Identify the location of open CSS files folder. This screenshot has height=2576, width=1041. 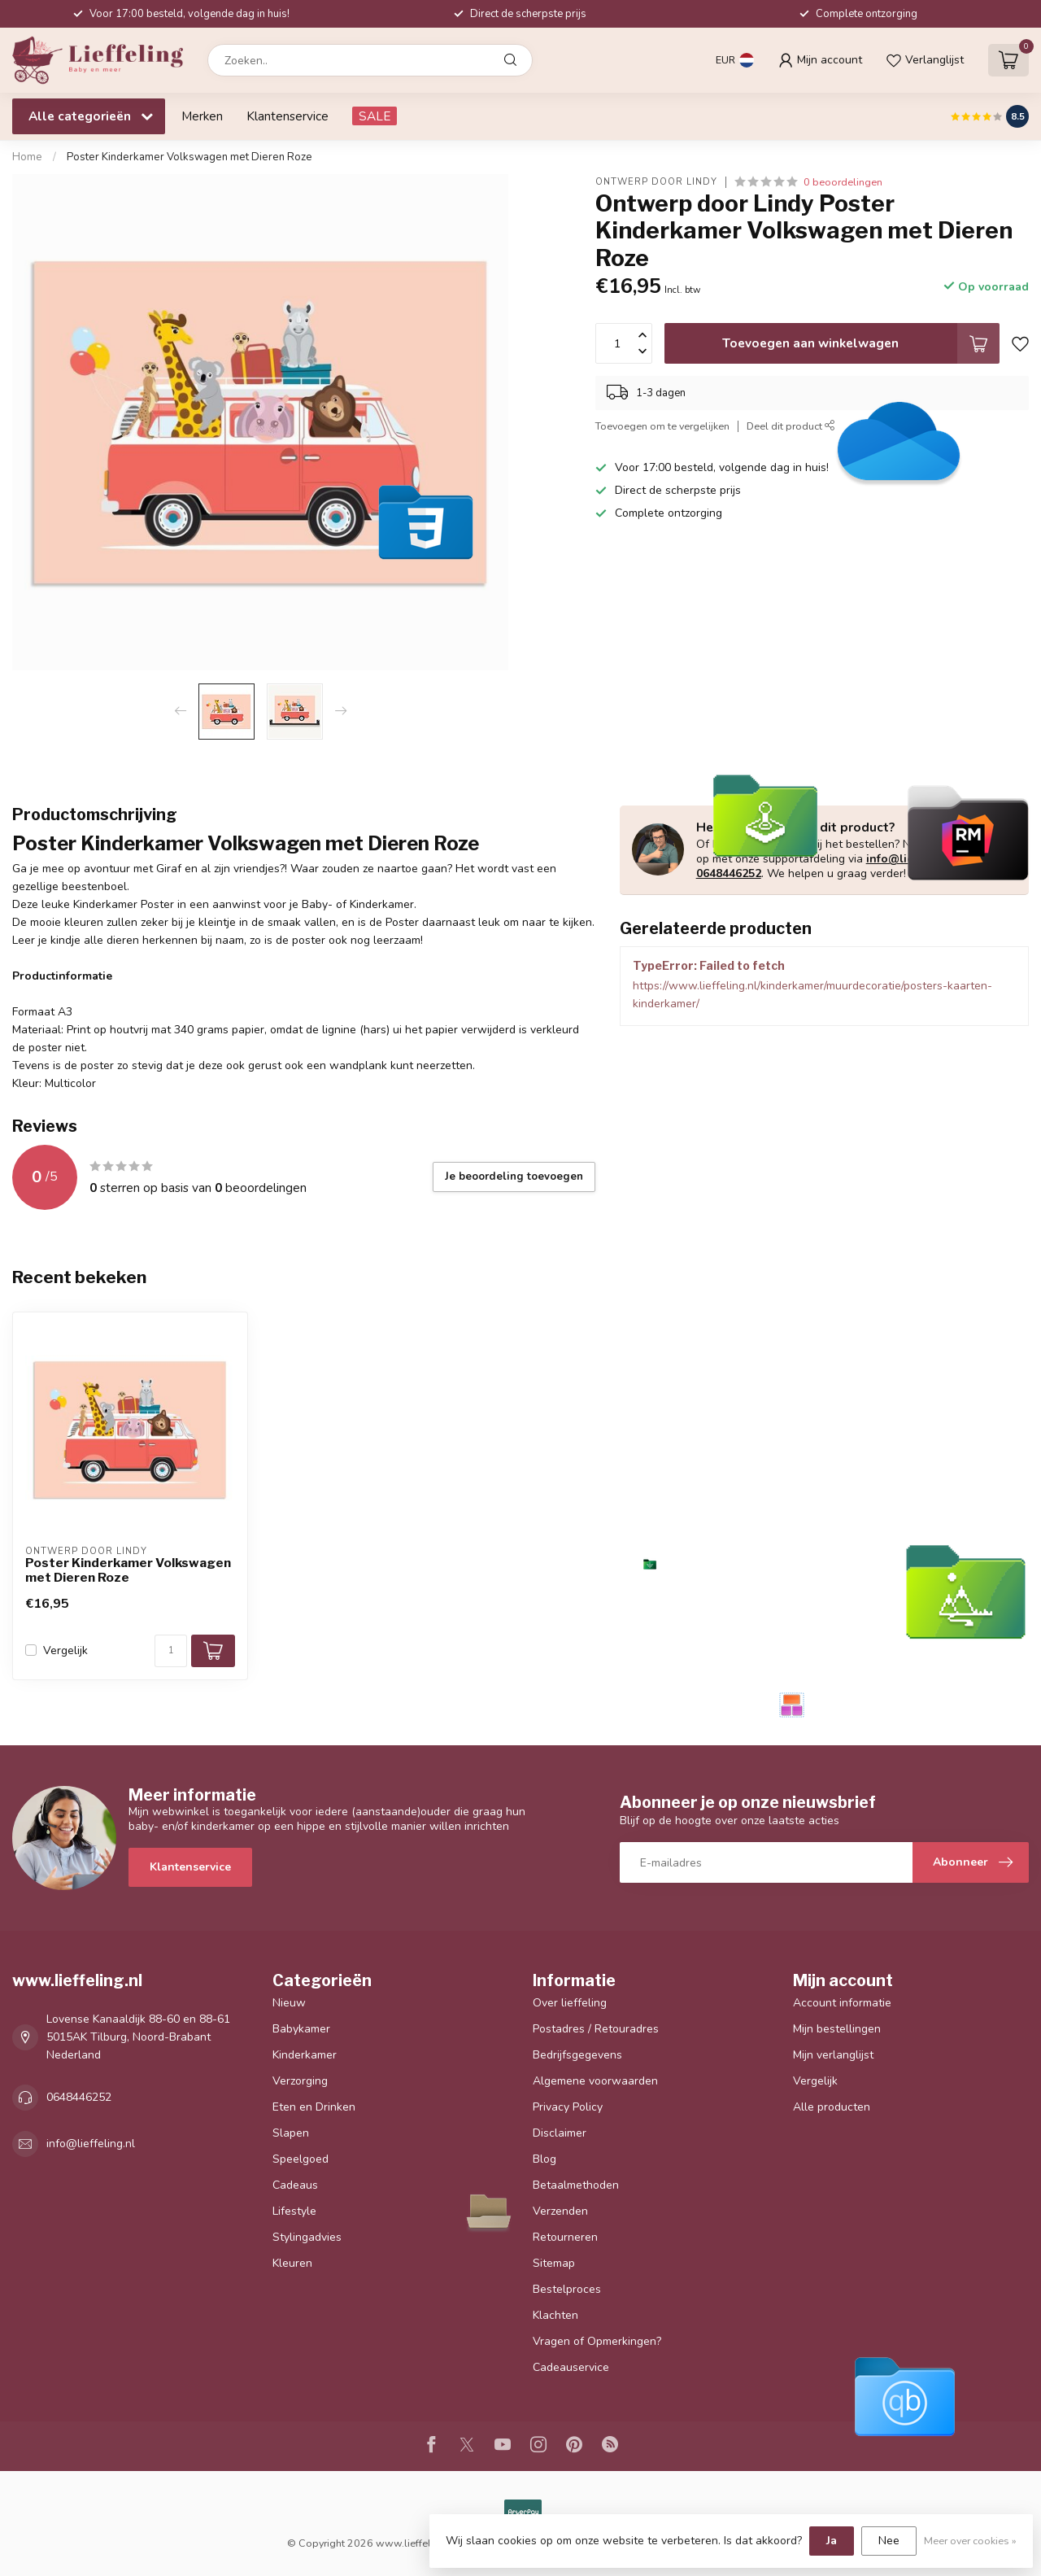
(425, 525).